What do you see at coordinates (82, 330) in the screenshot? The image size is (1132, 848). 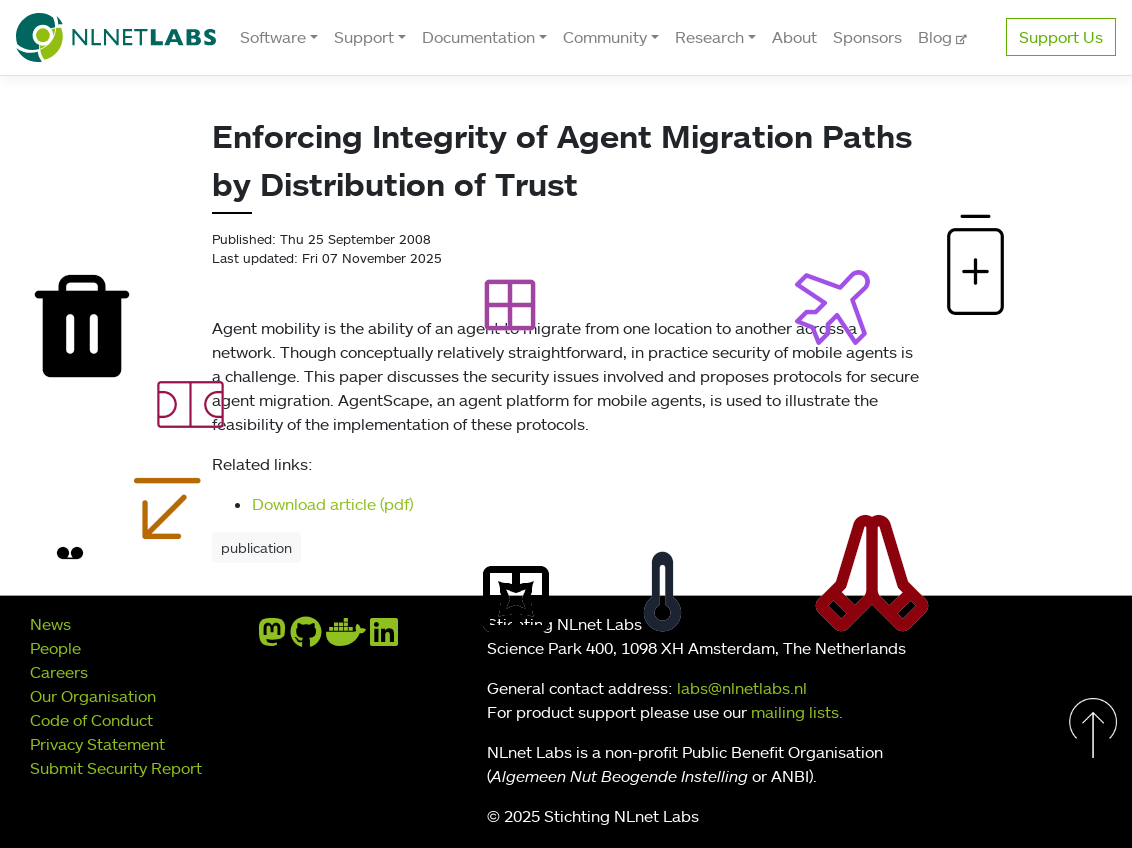 I see `delete this item` at bounding box center [82, 330].